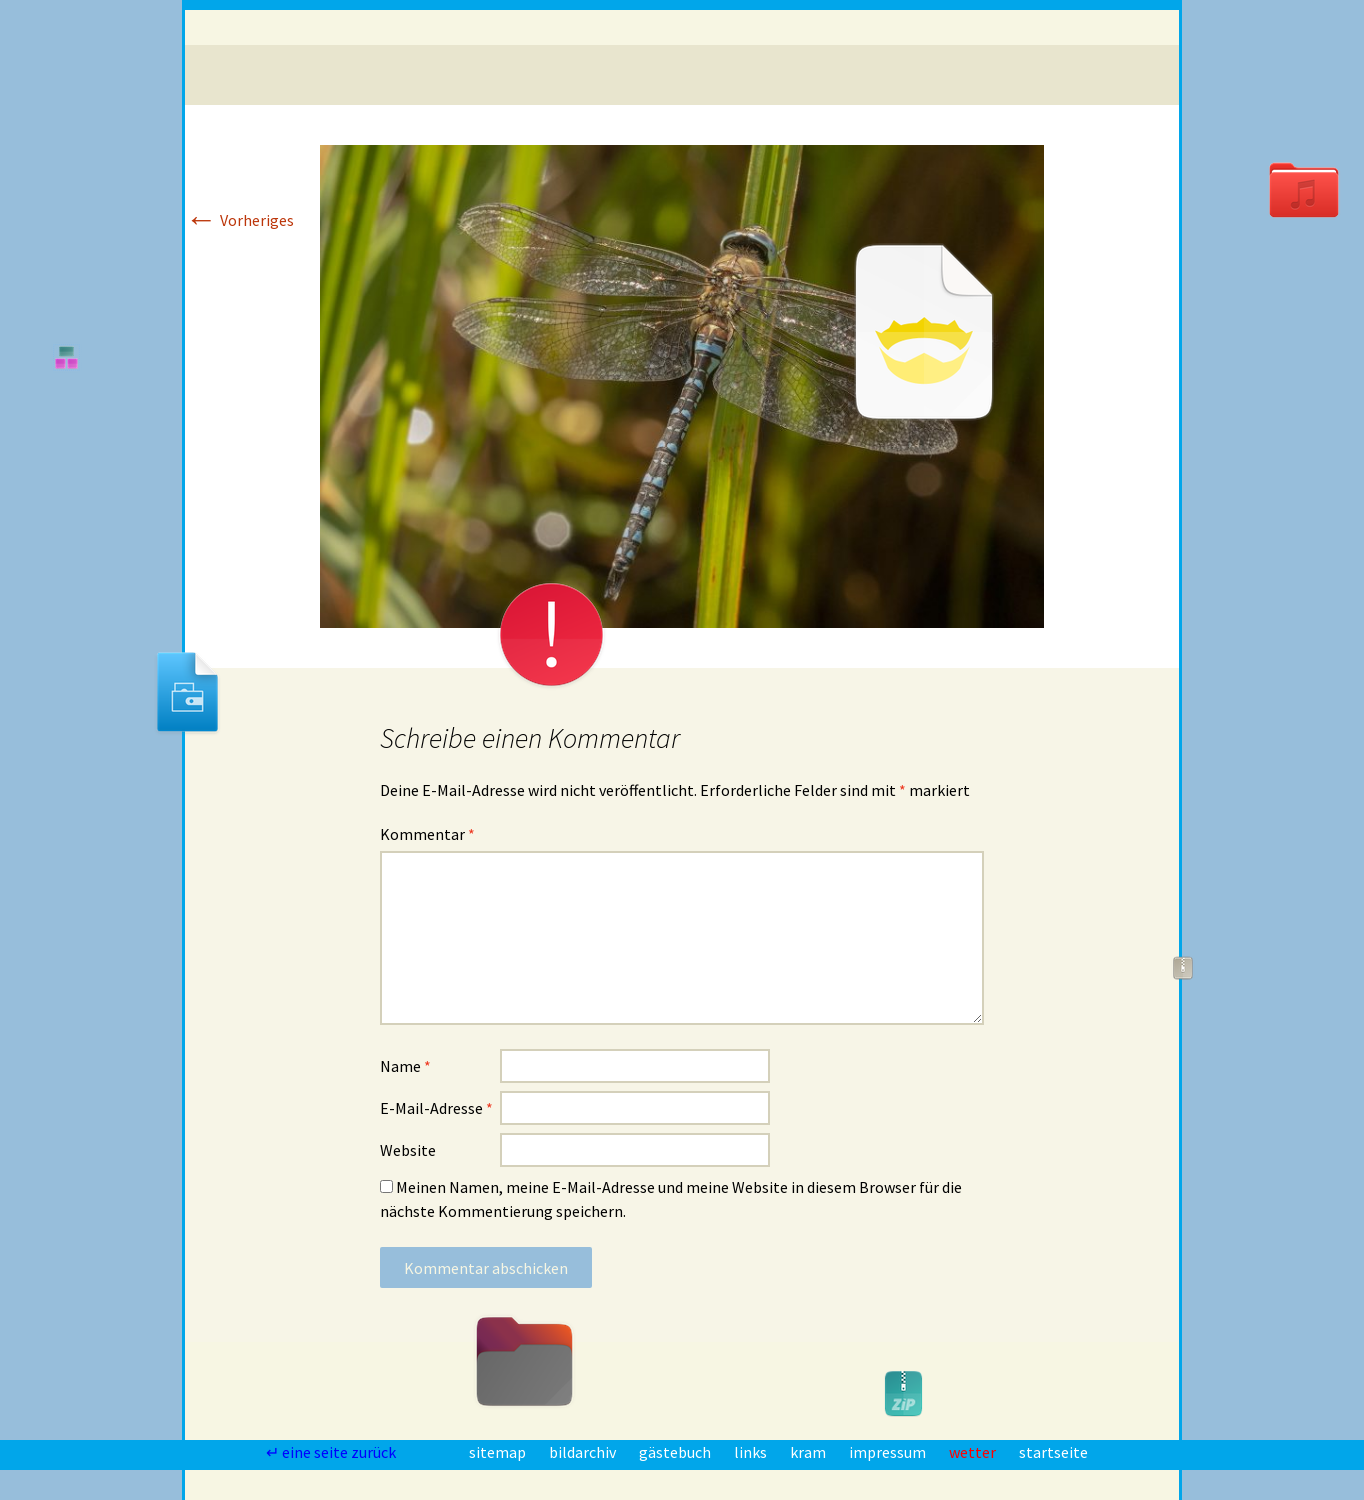 This screenshot has height=1500, width=1364. Describe the element at coordinates (1304, 190) in the screenshot. I see `open your music files folder` at that location.